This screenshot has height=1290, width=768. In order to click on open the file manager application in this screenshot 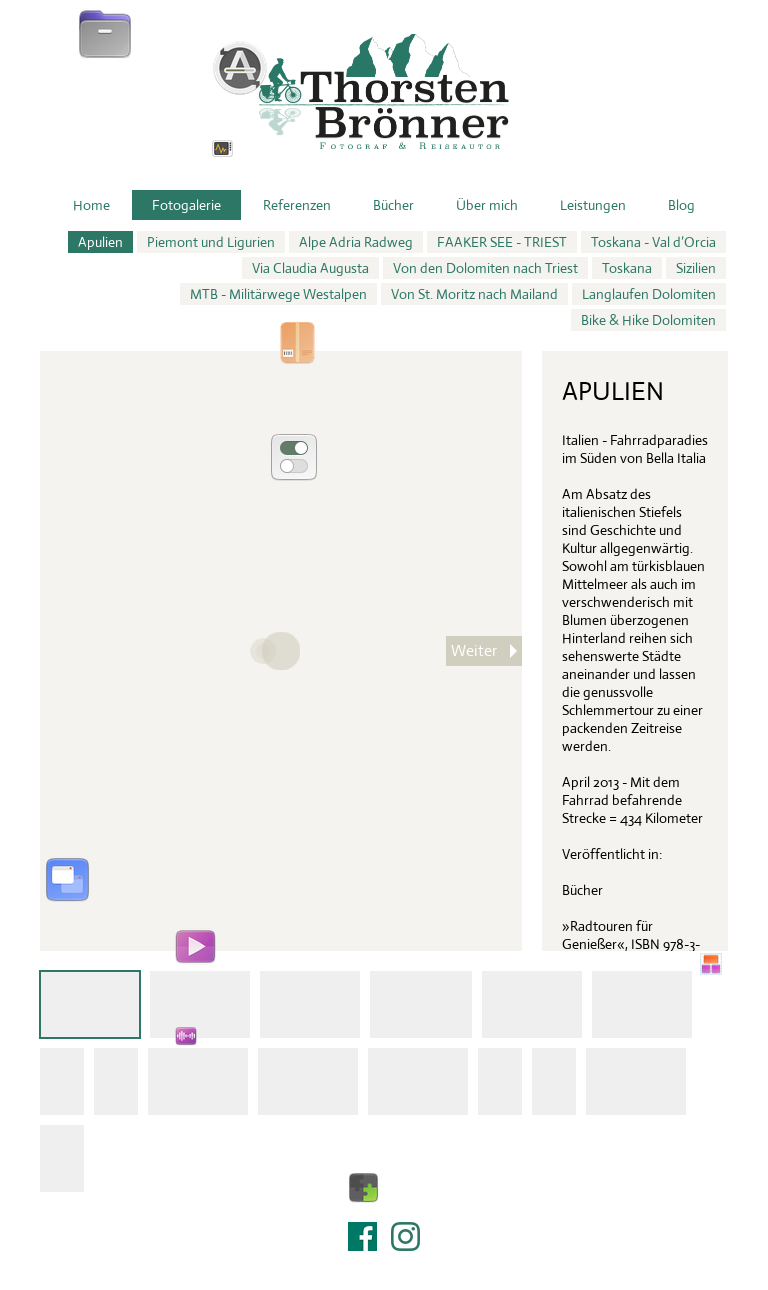, I will do `click(105, 34)`.